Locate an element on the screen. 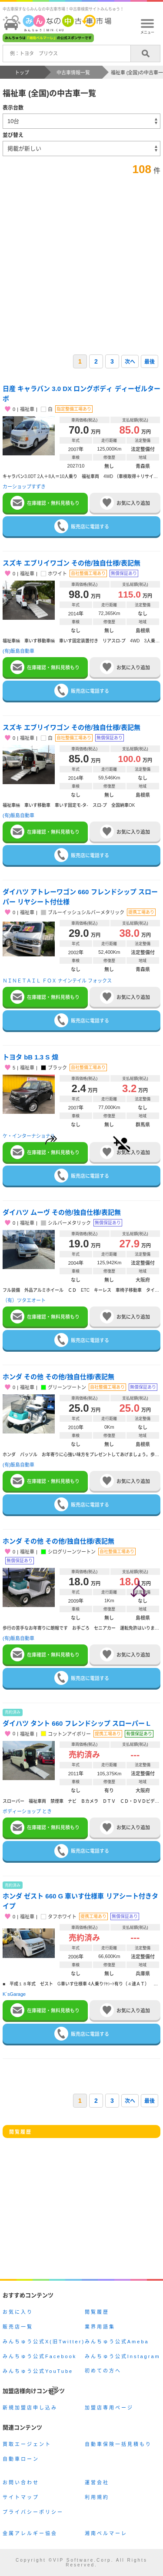 This screenshot has width=163, height=2576. indicates adding contacts is disabled is located at coordinates (122, 1143).